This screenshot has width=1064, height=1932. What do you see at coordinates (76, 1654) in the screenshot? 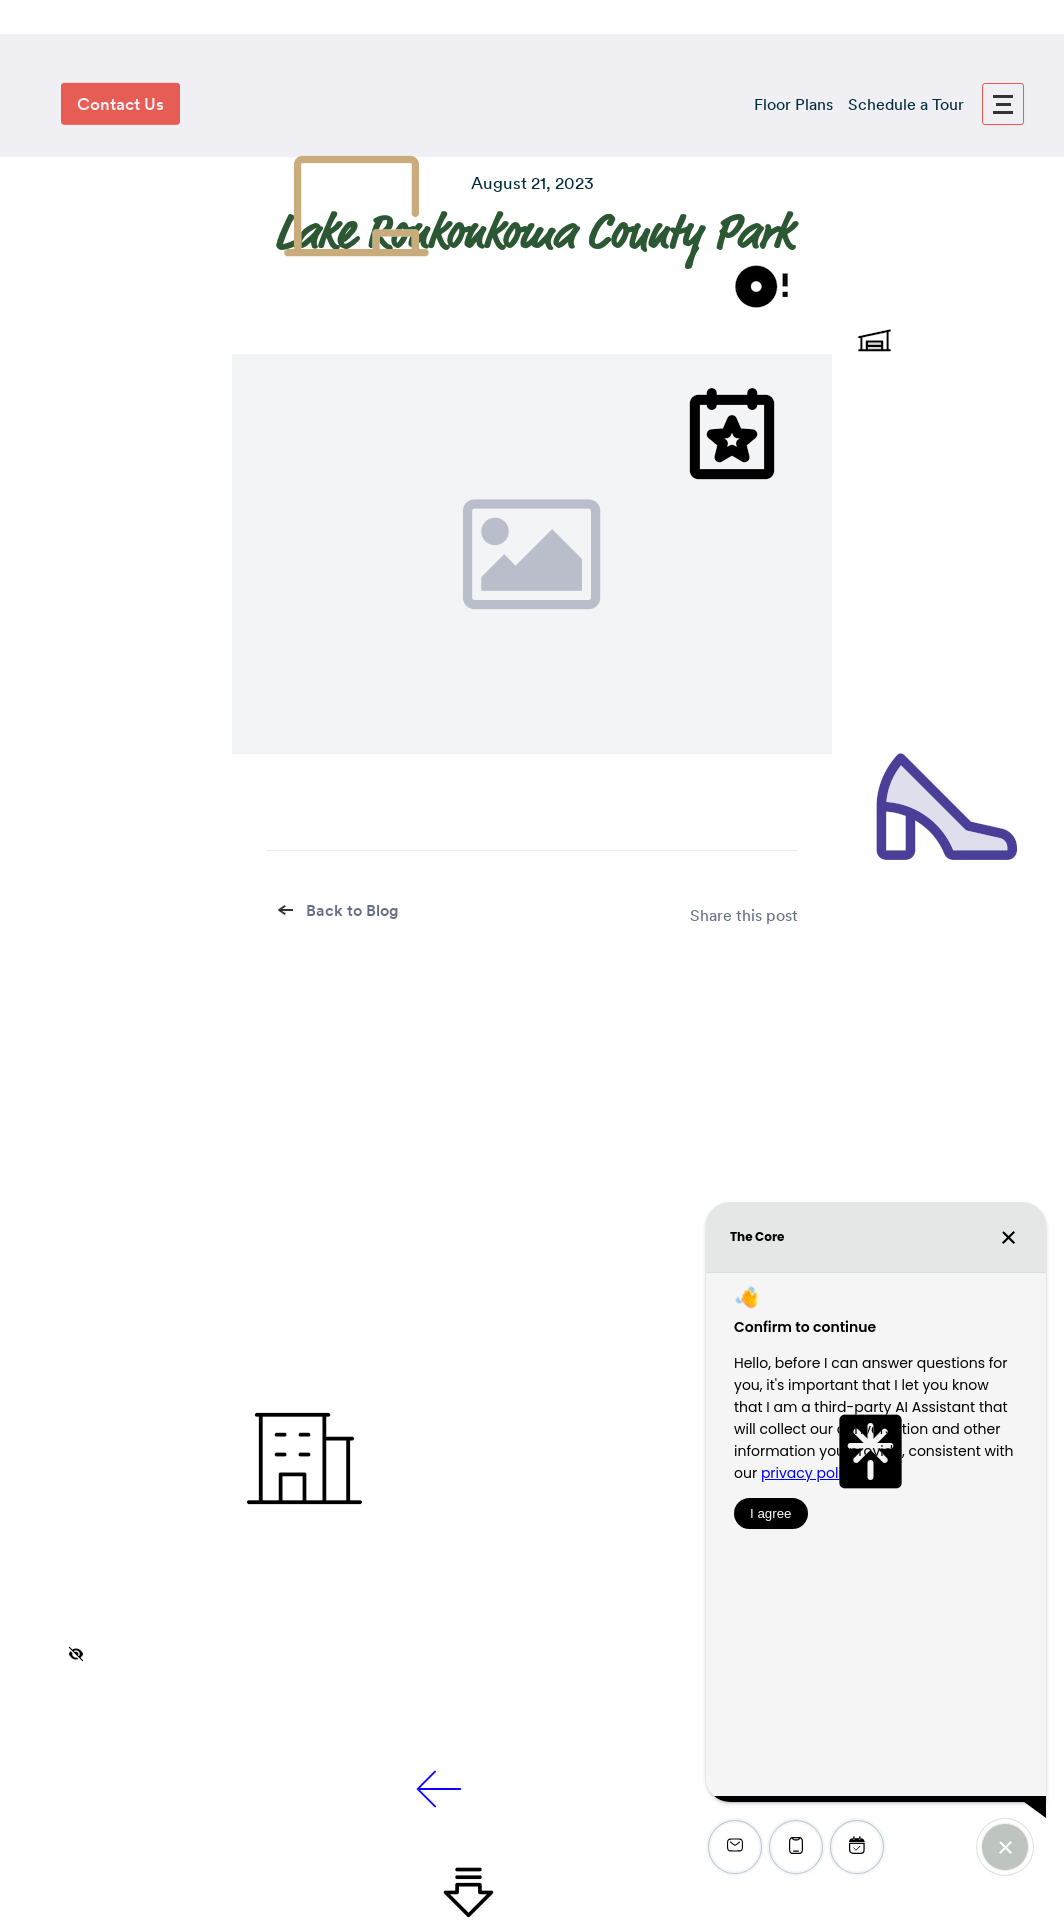
I see `hide password or sensitive content` at bounding box center [76, 1654].